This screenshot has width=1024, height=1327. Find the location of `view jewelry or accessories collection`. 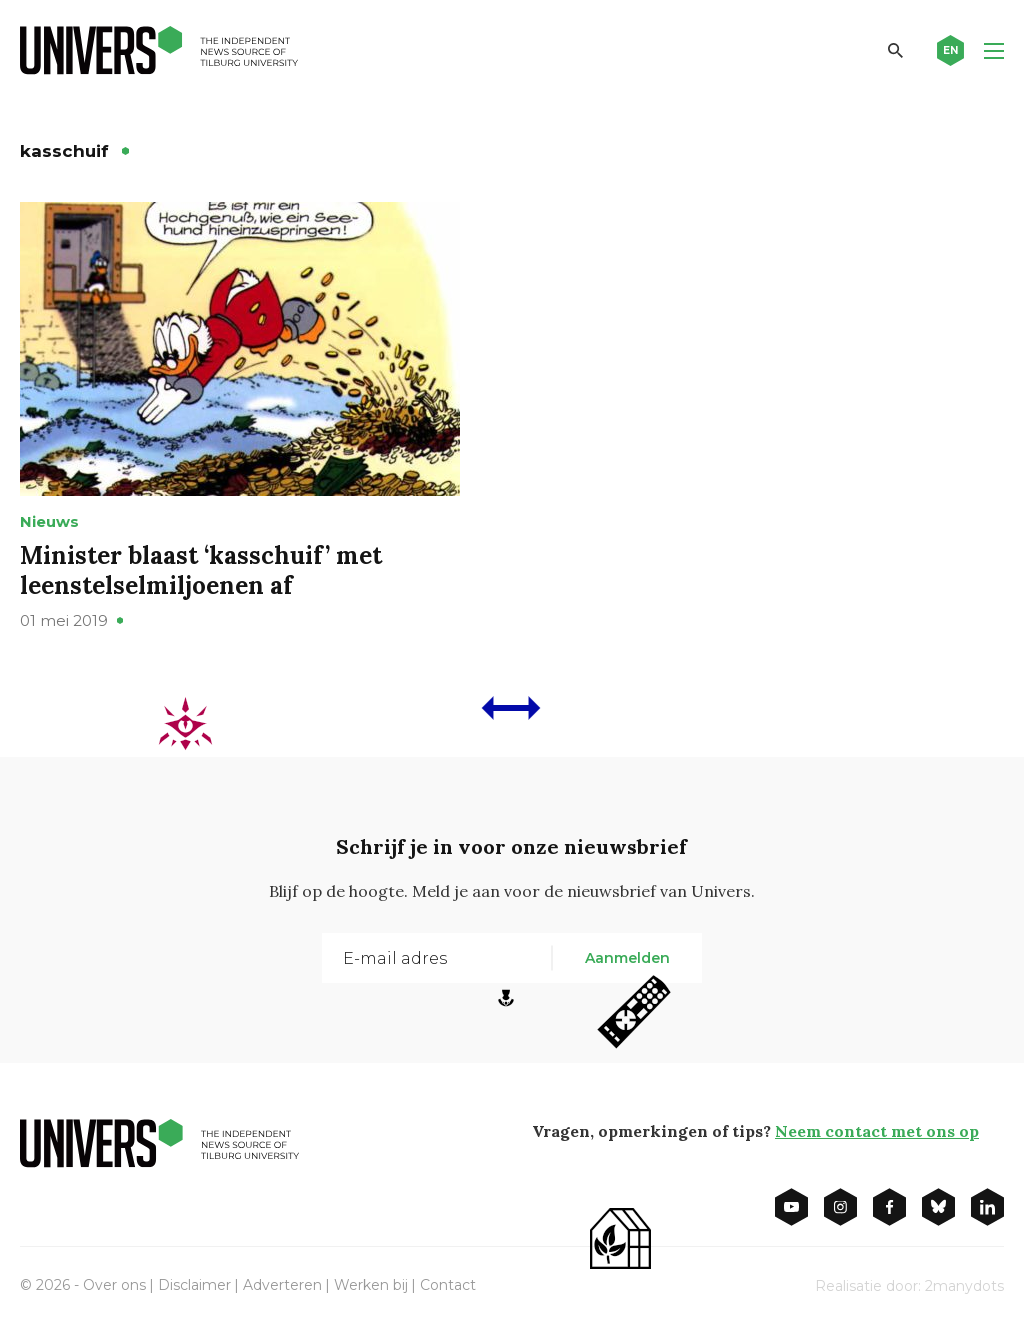

view jewelry or accessories collection is located at coordinates (506, 998).